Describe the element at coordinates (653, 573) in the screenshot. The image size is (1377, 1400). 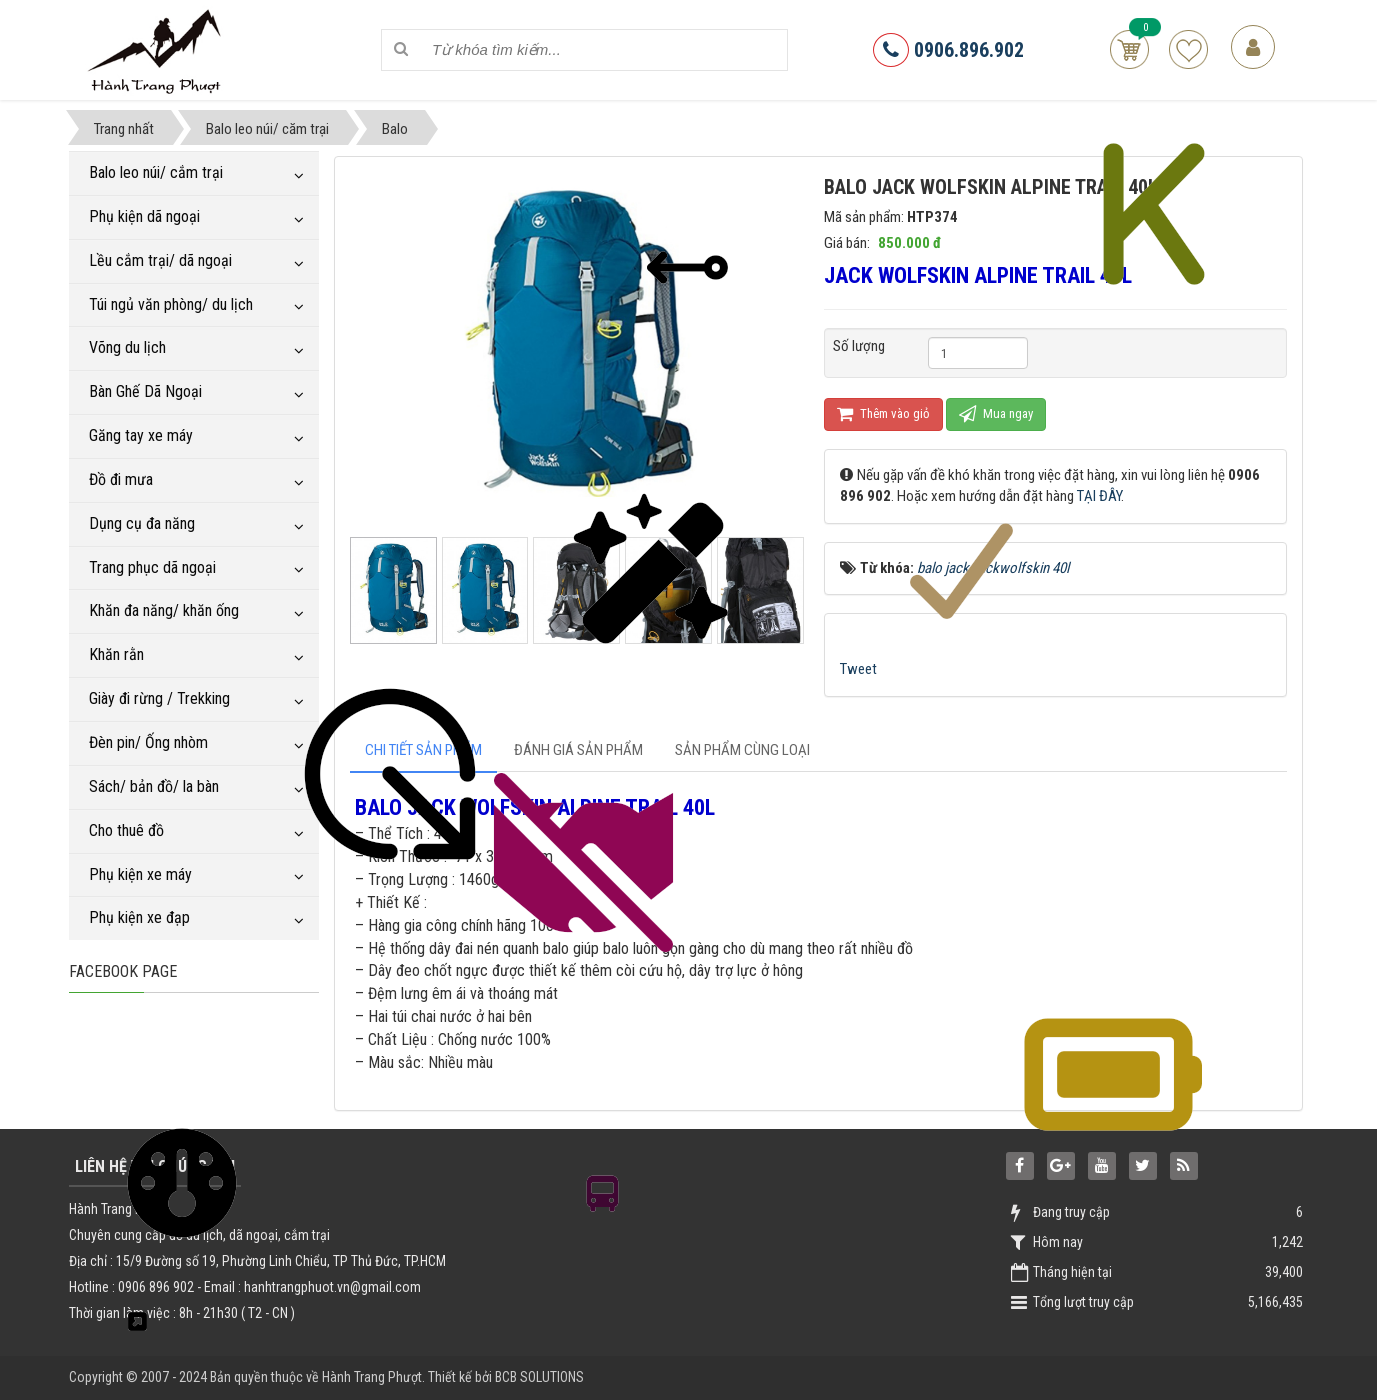
I see `apply automatic enhancements or effects` at that location.